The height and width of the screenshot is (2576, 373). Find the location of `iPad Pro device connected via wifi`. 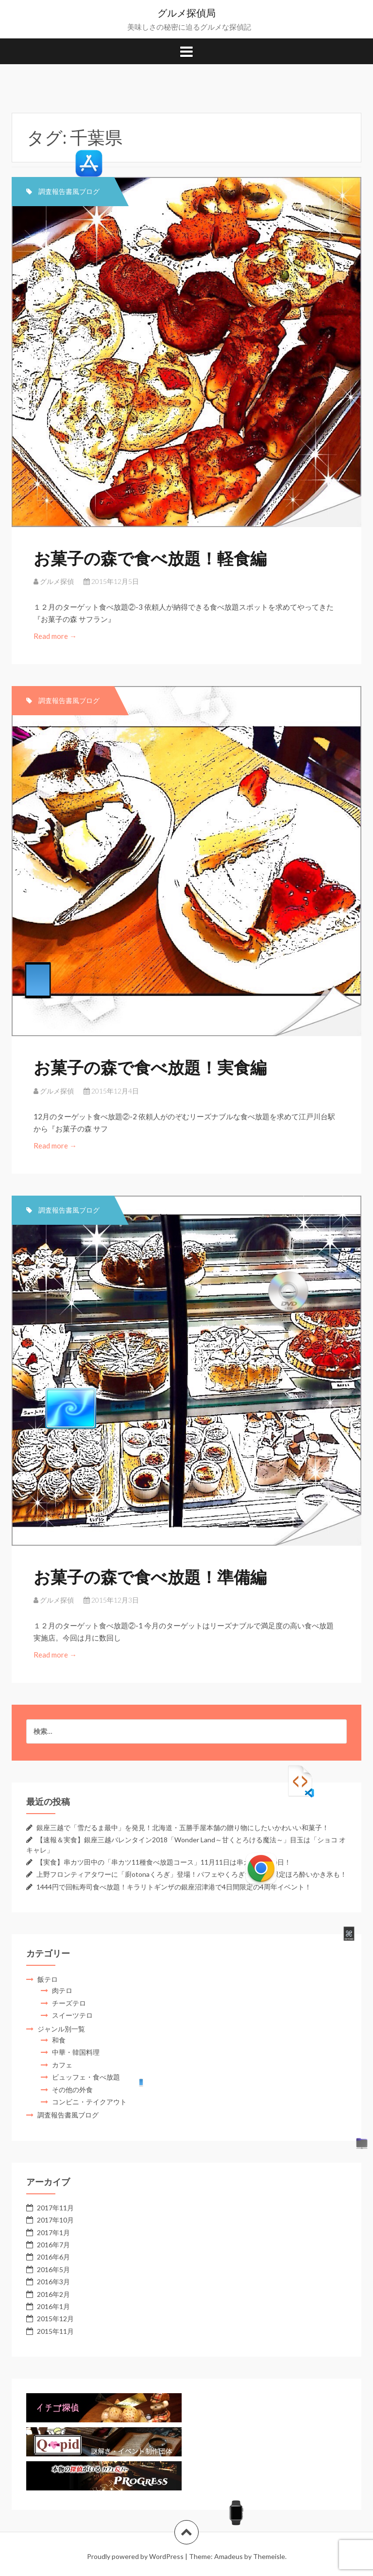

iPad Pro device connected via wifi is located at coordinates (38, 980).